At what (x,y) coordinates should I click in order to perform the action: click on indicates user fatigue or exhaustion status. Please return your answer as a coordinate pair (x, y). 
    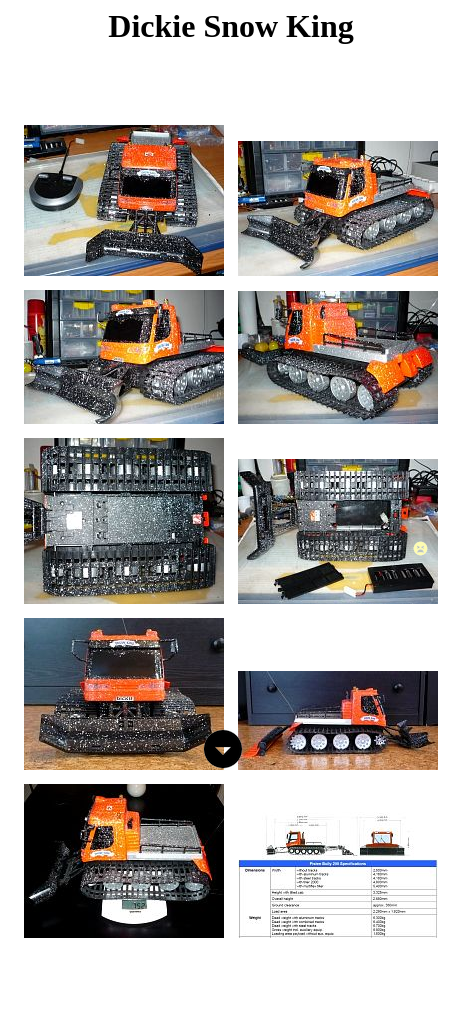
    Looking at the image, I should click on (420, 548).